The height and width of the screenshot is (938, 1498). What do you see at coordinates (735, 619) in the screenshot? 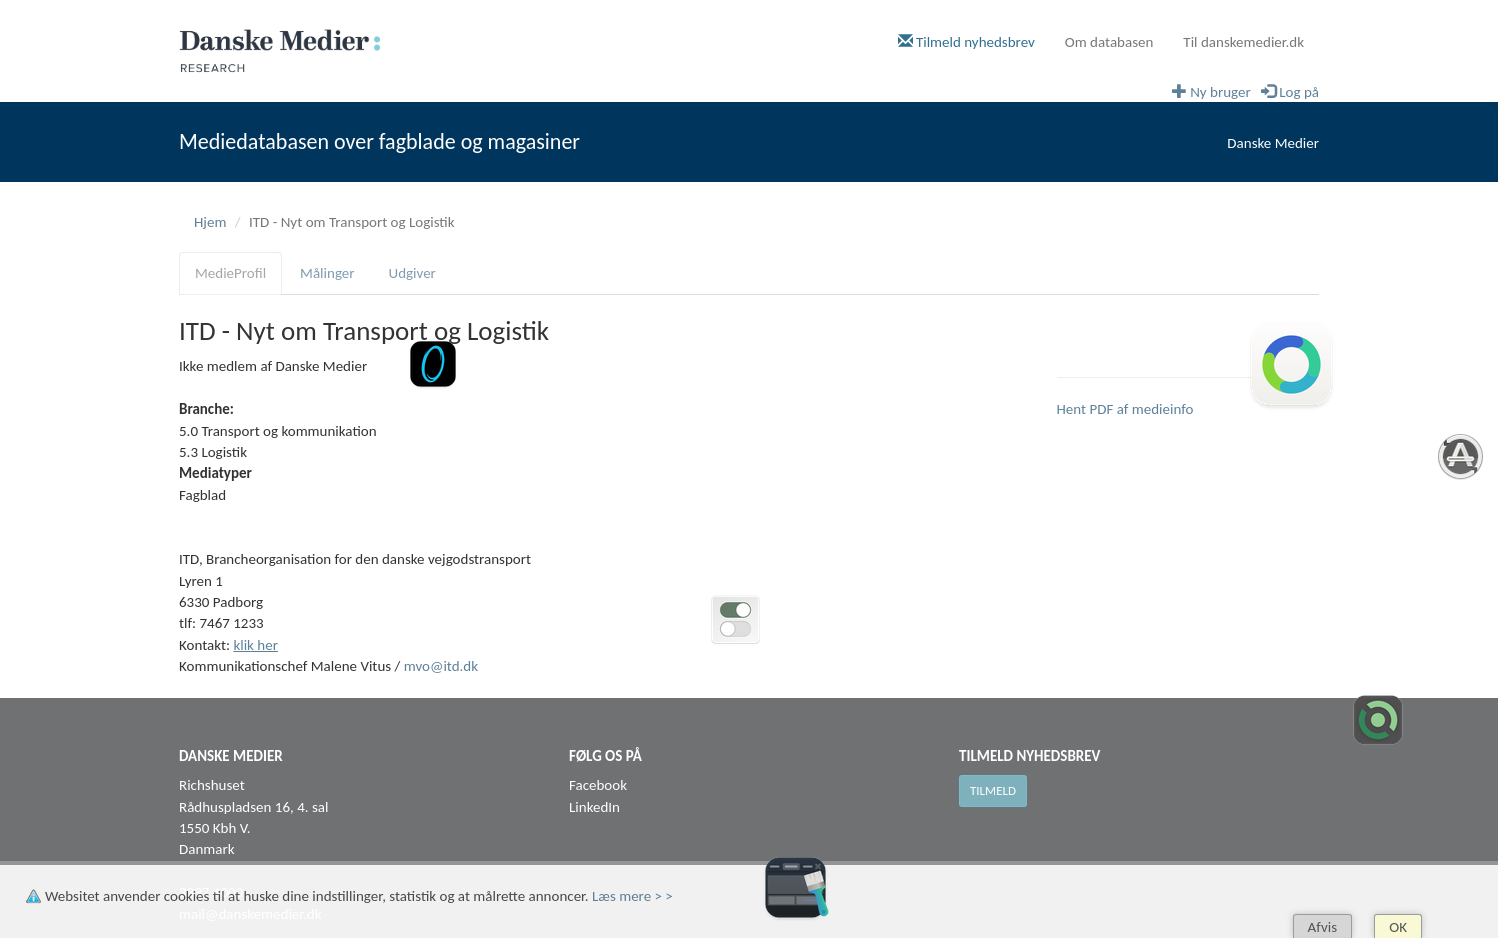
I see `open unity tweak tool settings` at bounding box center [735, 619].